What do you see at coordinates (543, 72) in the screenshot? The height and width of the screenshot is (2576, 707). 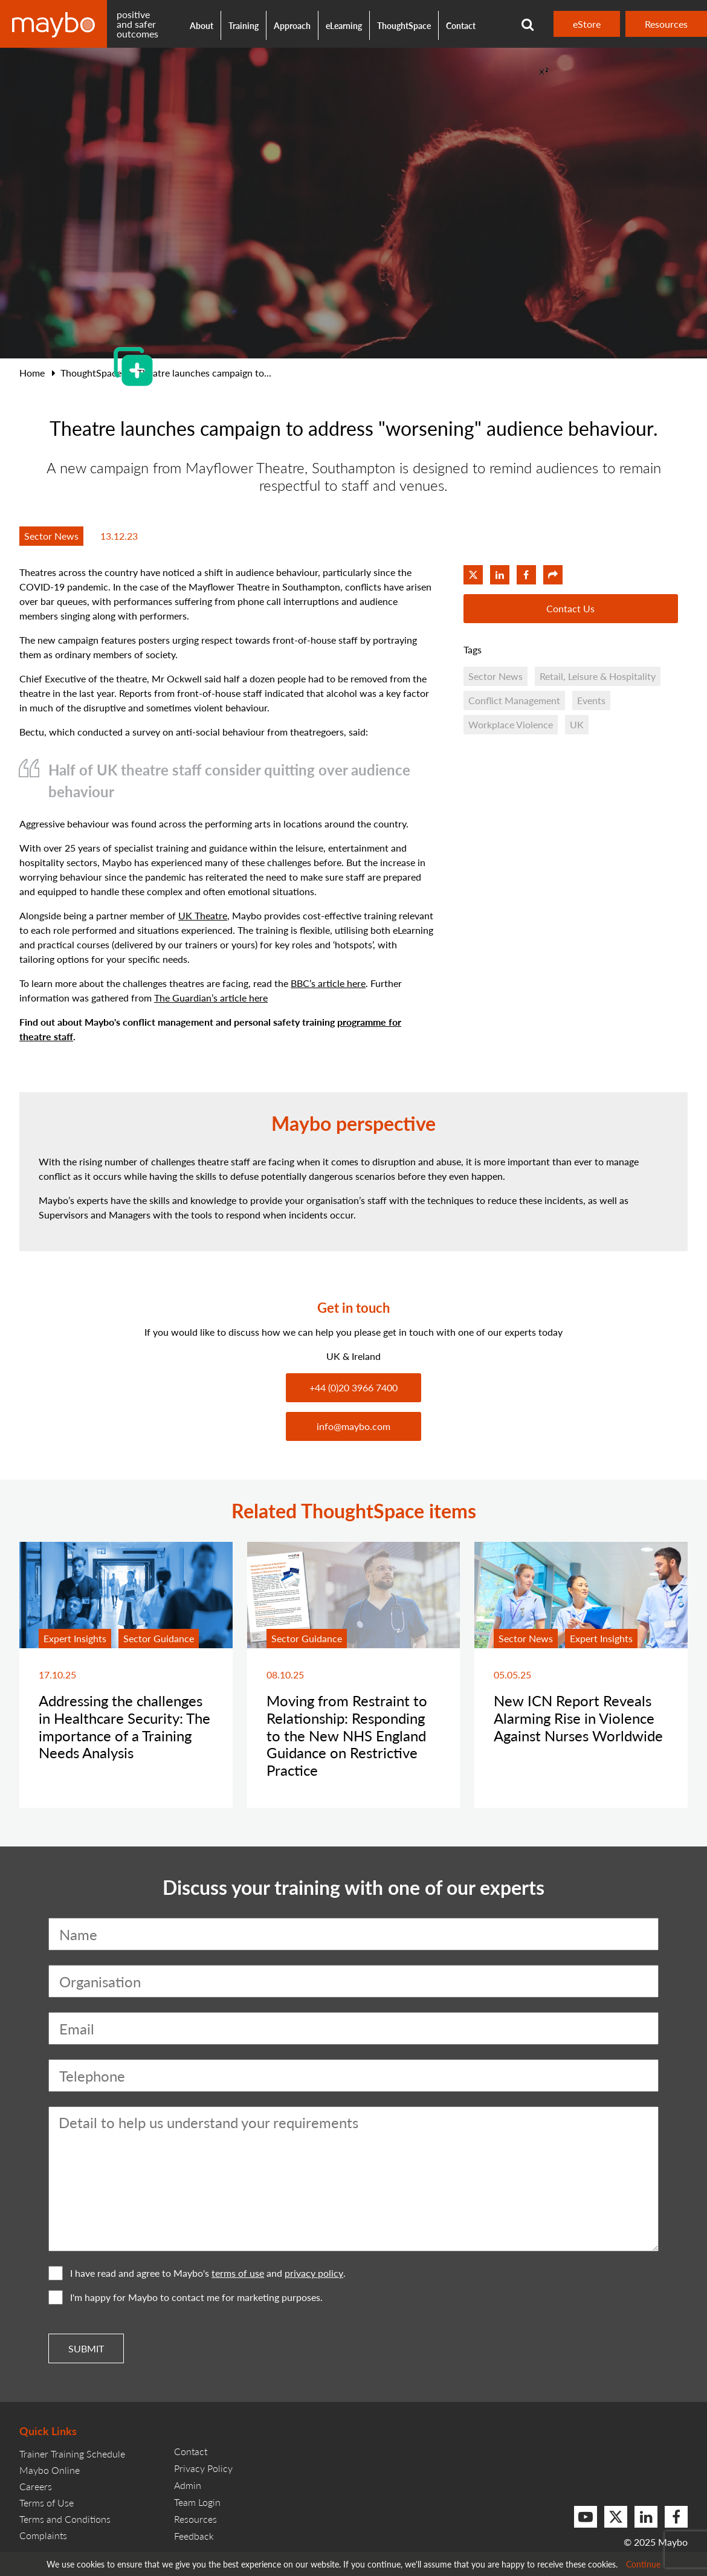 I see `apply superscript formatting to selected text` at bounding box center [543, 72].